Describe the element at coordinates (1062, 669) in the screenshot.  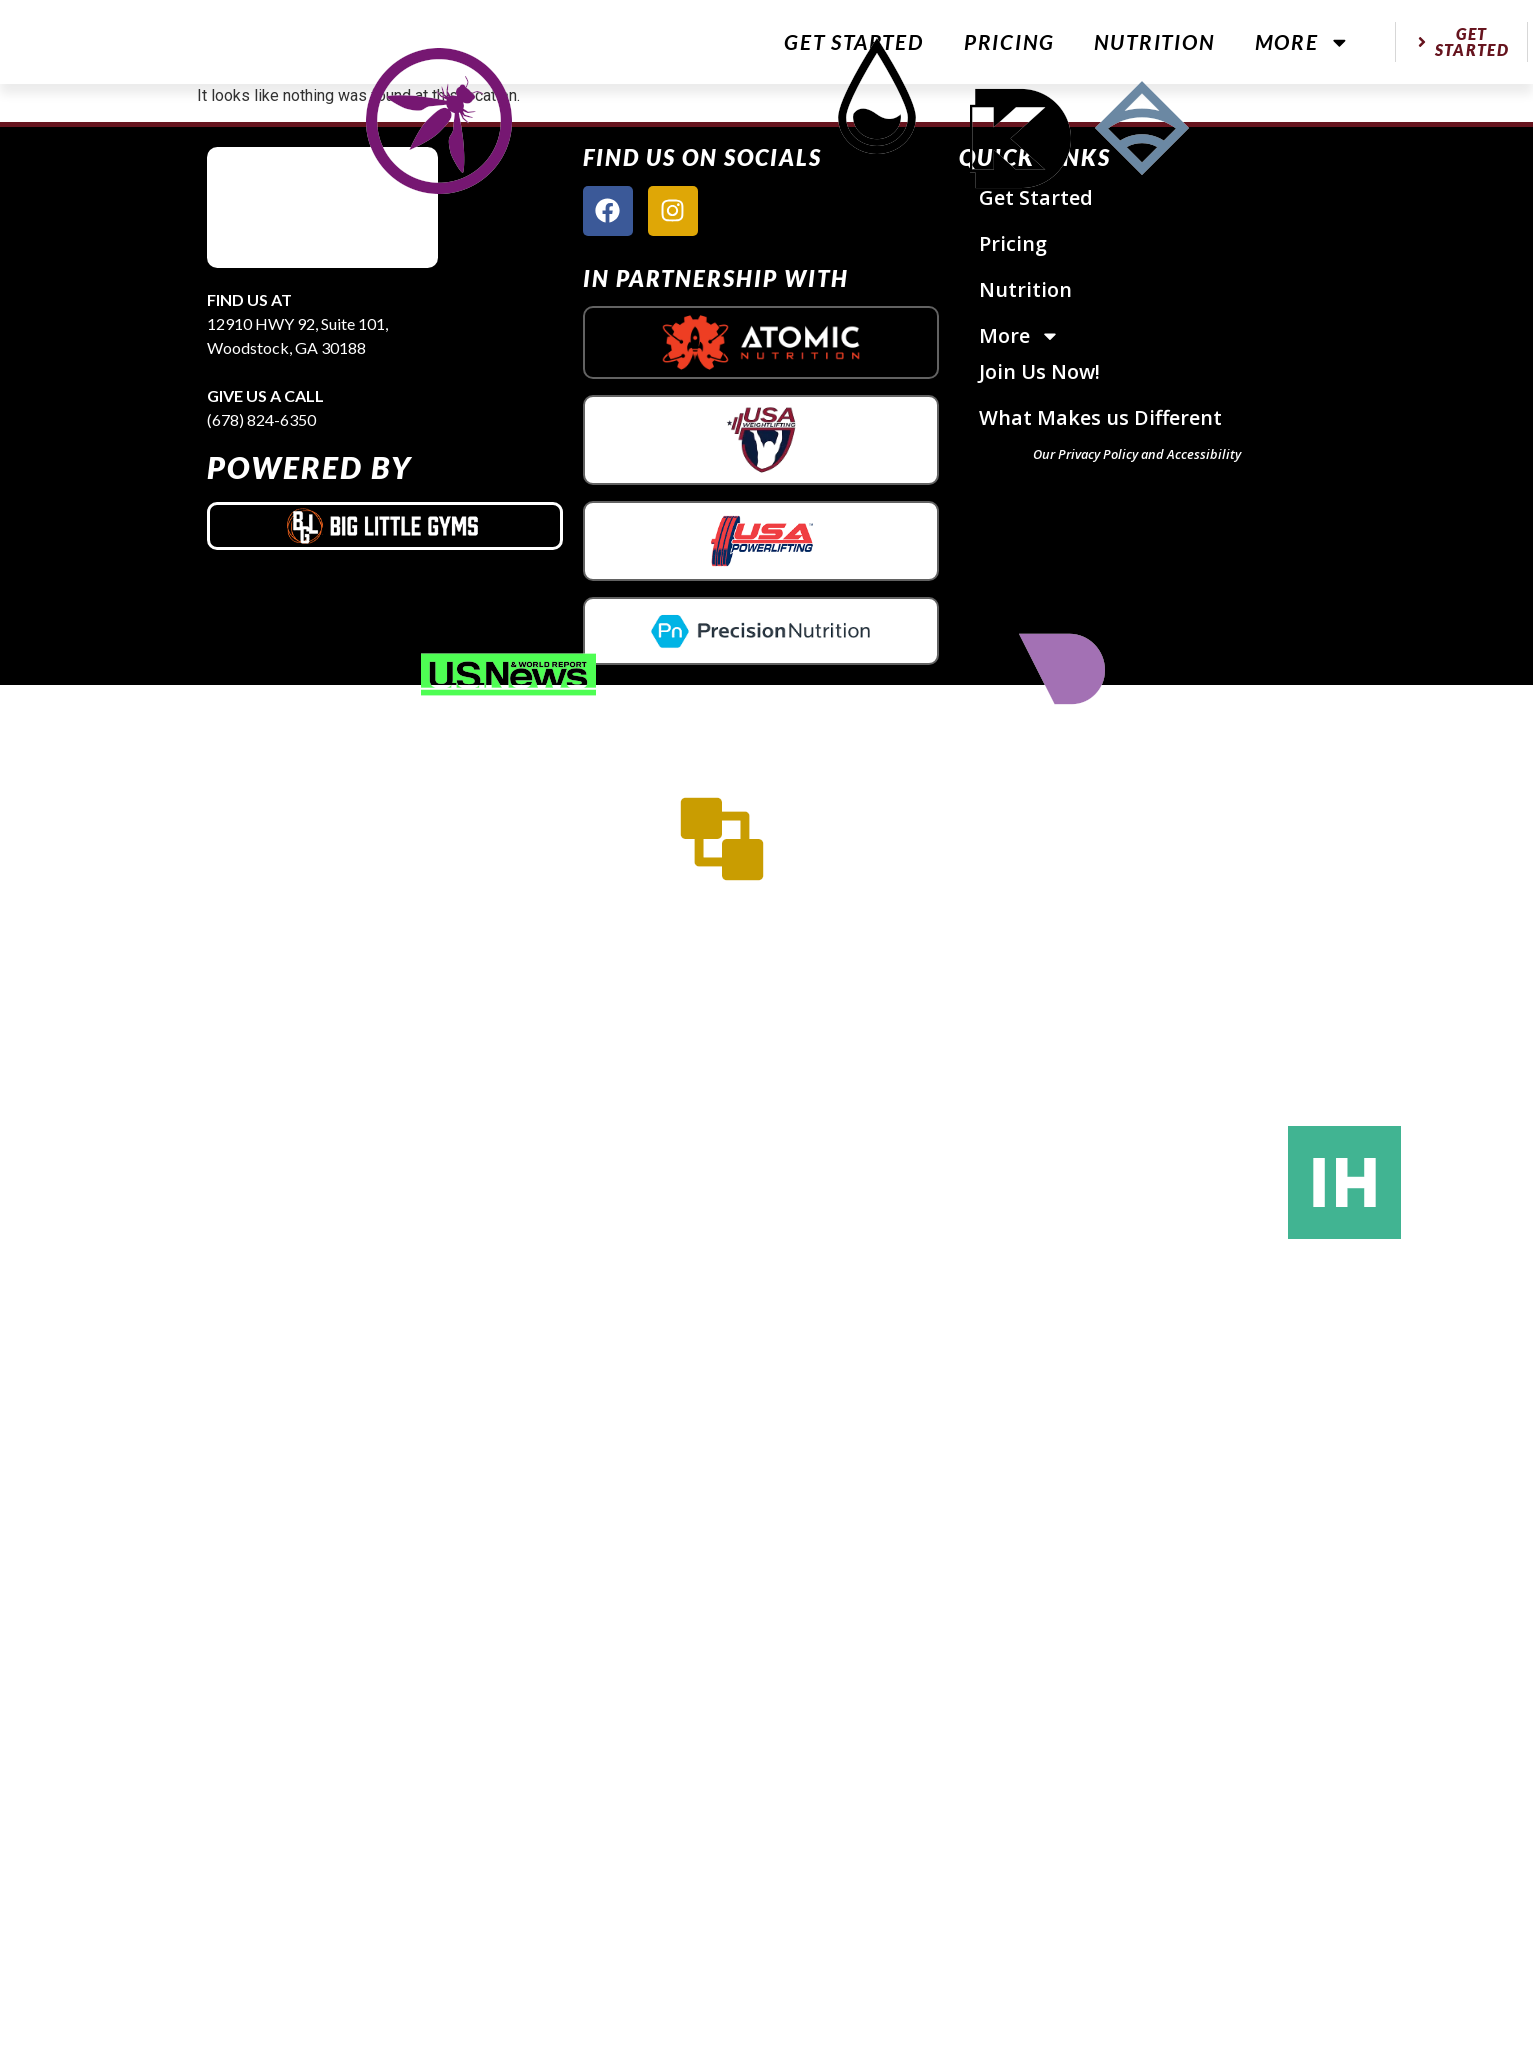
I see `open netdata monitoring dashboard` at that location.